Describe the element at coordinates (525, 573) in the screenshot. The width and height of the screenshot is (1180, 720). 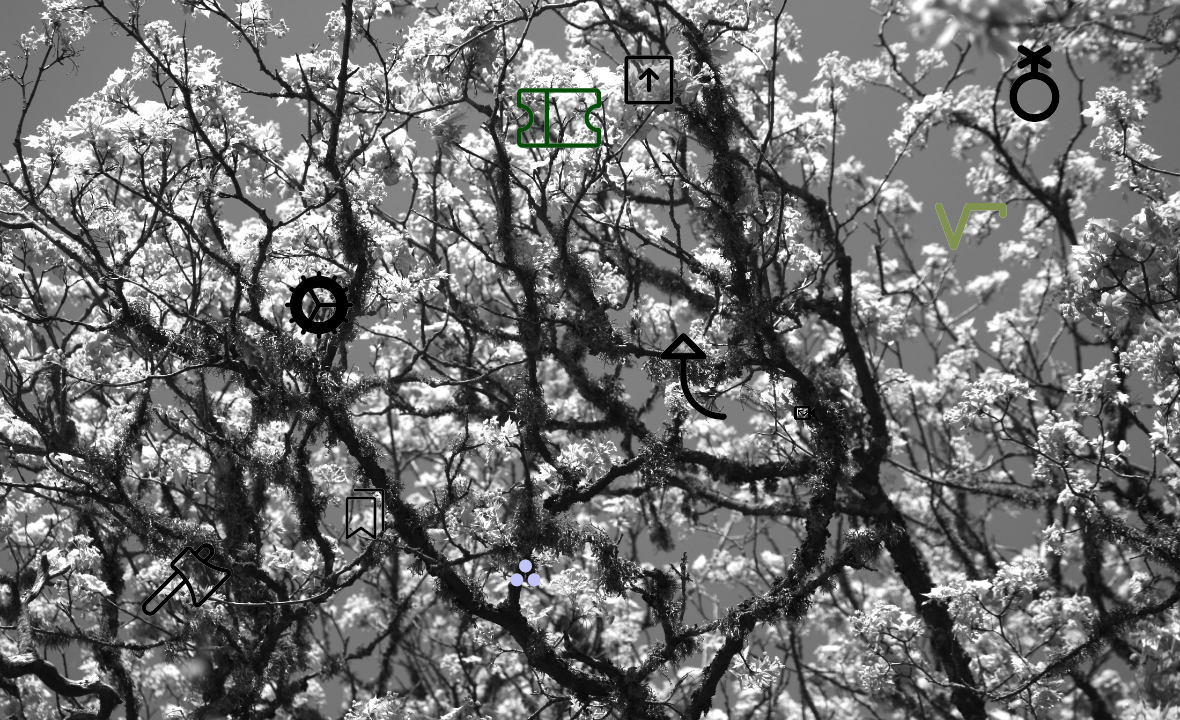
I see `view grouped items or collections` at that location.